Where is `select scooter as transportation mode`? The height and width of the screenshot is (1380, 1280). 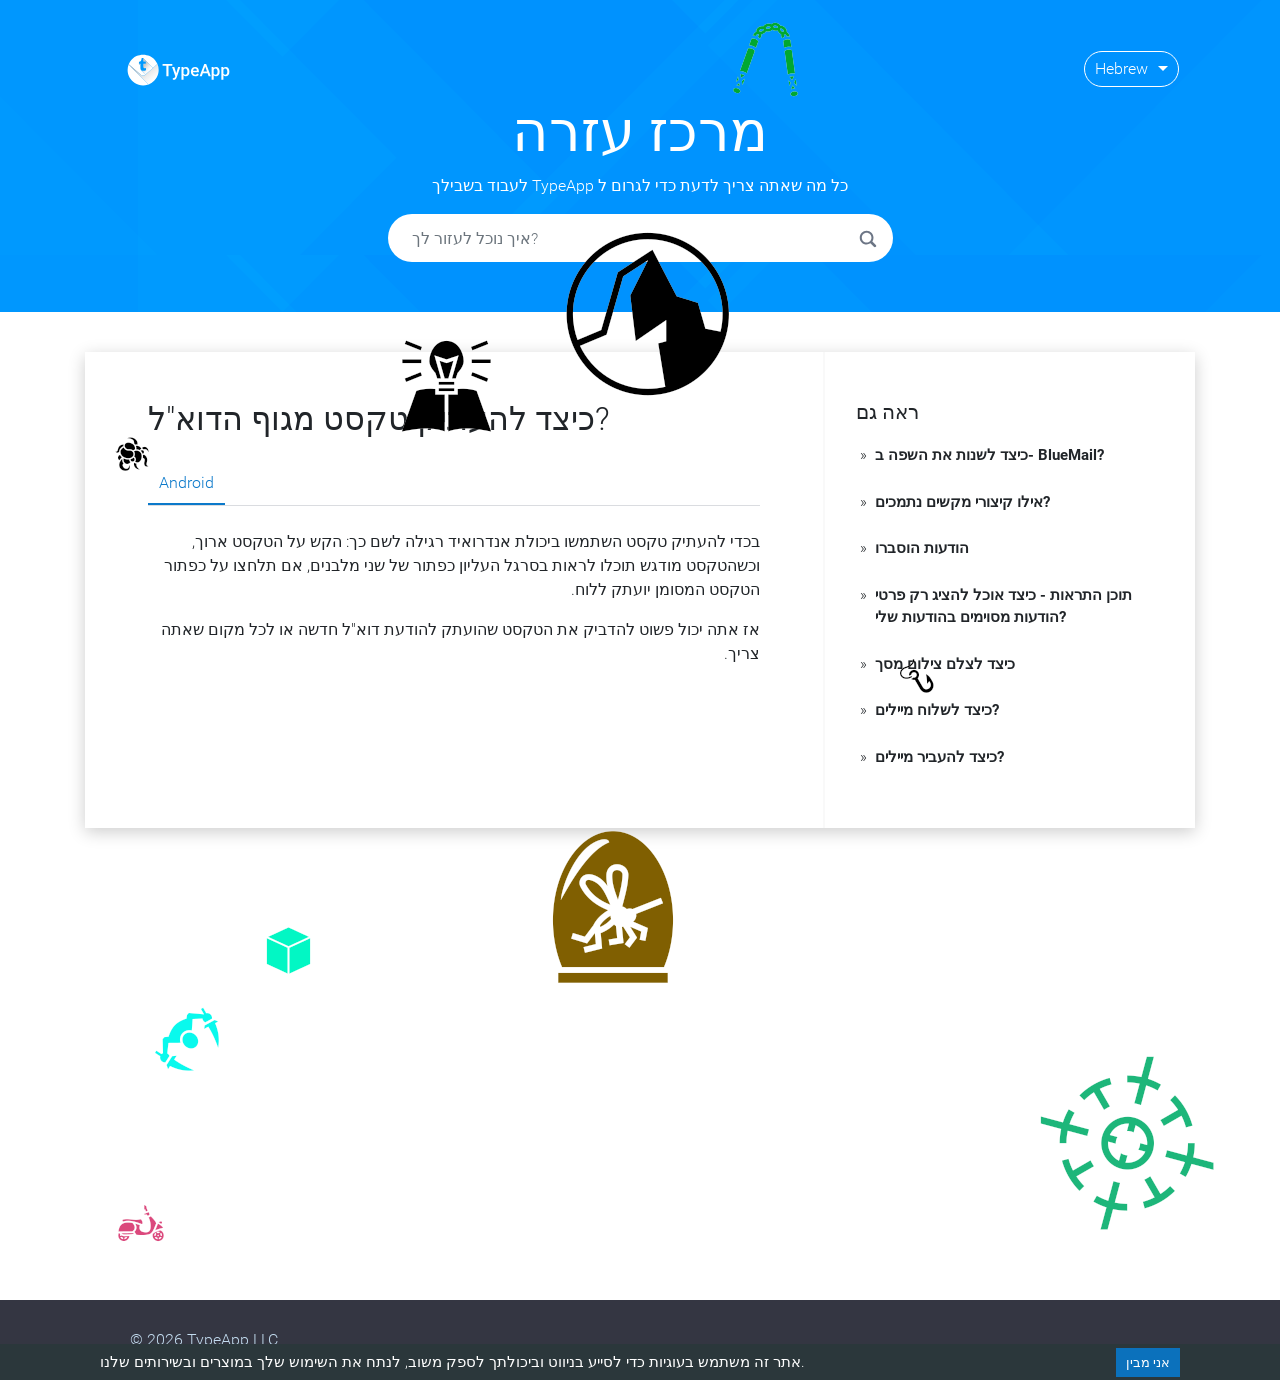 select scooter as transportation mode is located at coordinates (141, 1223).